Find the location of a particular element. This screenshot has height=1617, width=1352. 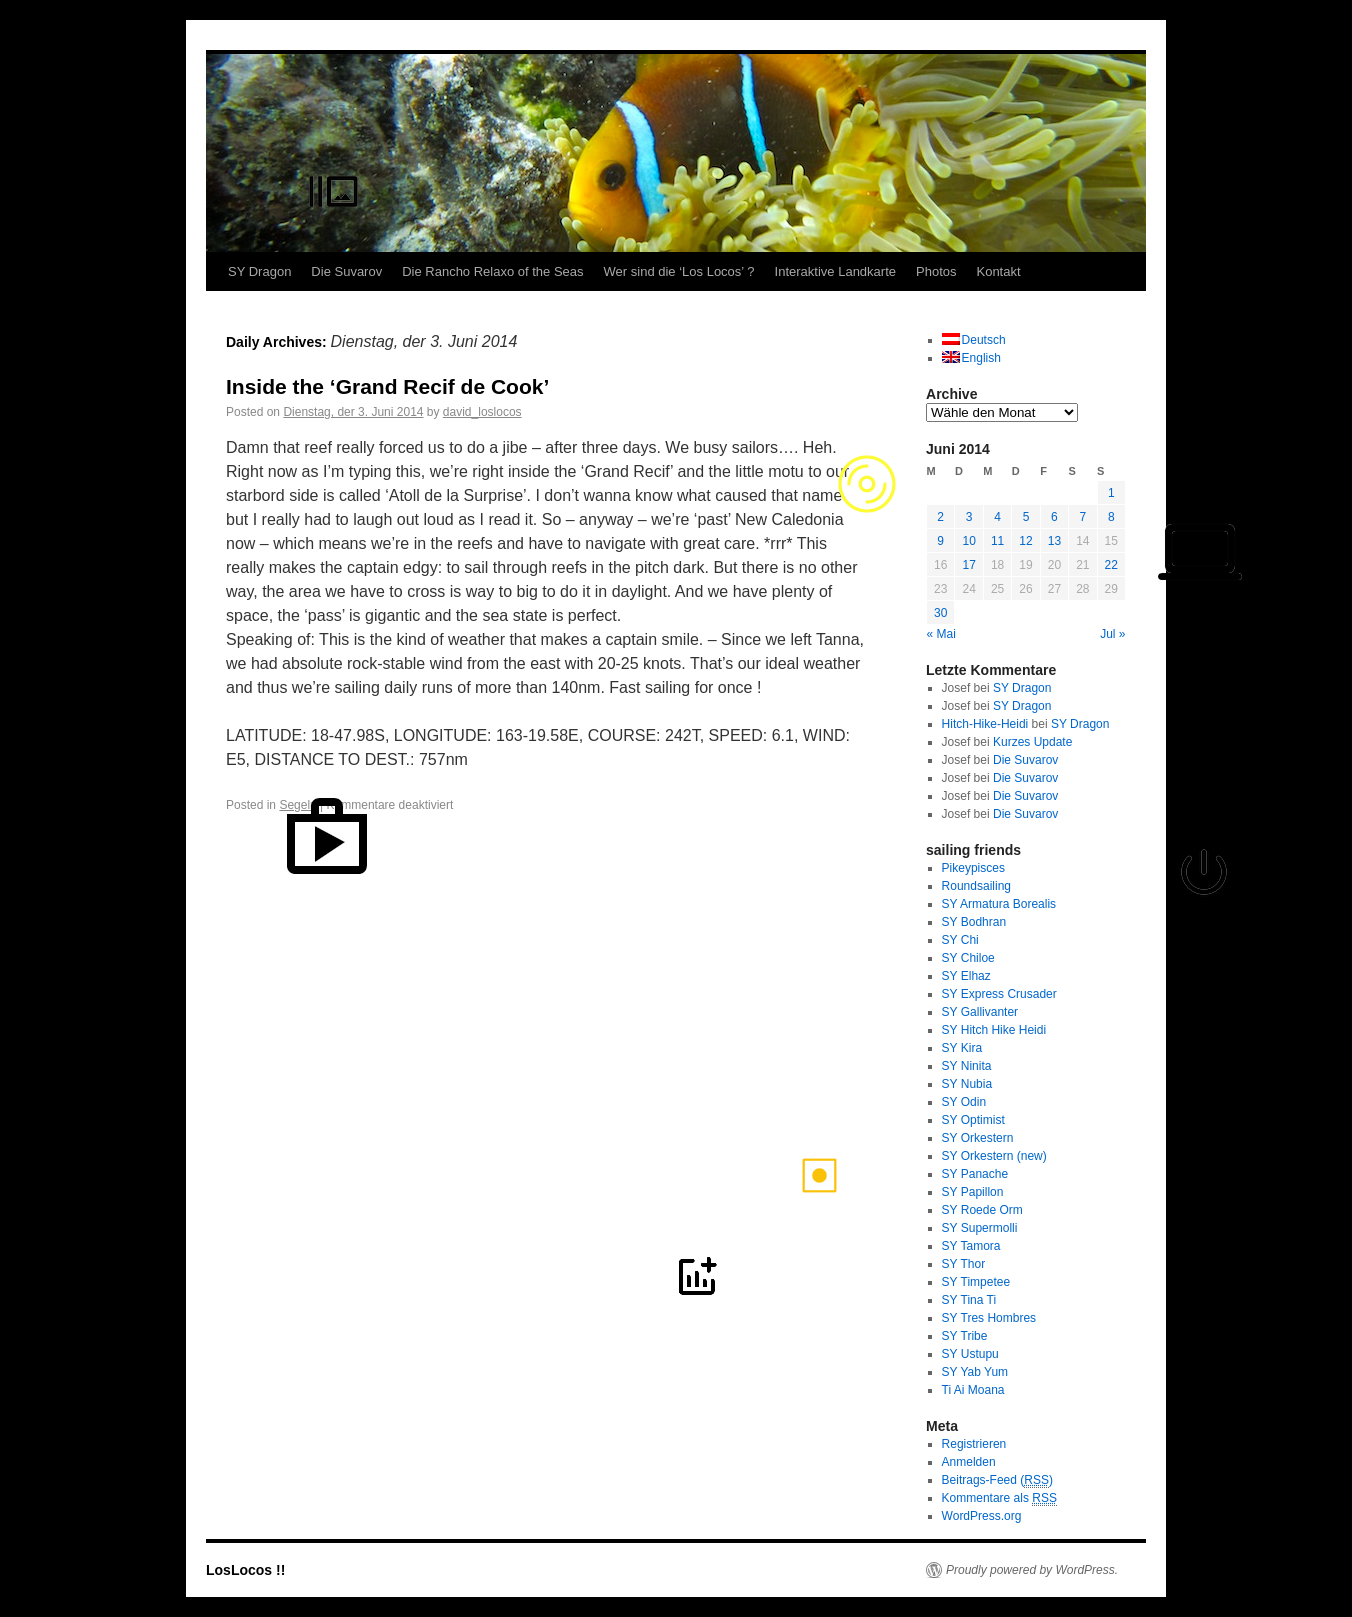

open the shop or store is located at coordinates (327, 838).